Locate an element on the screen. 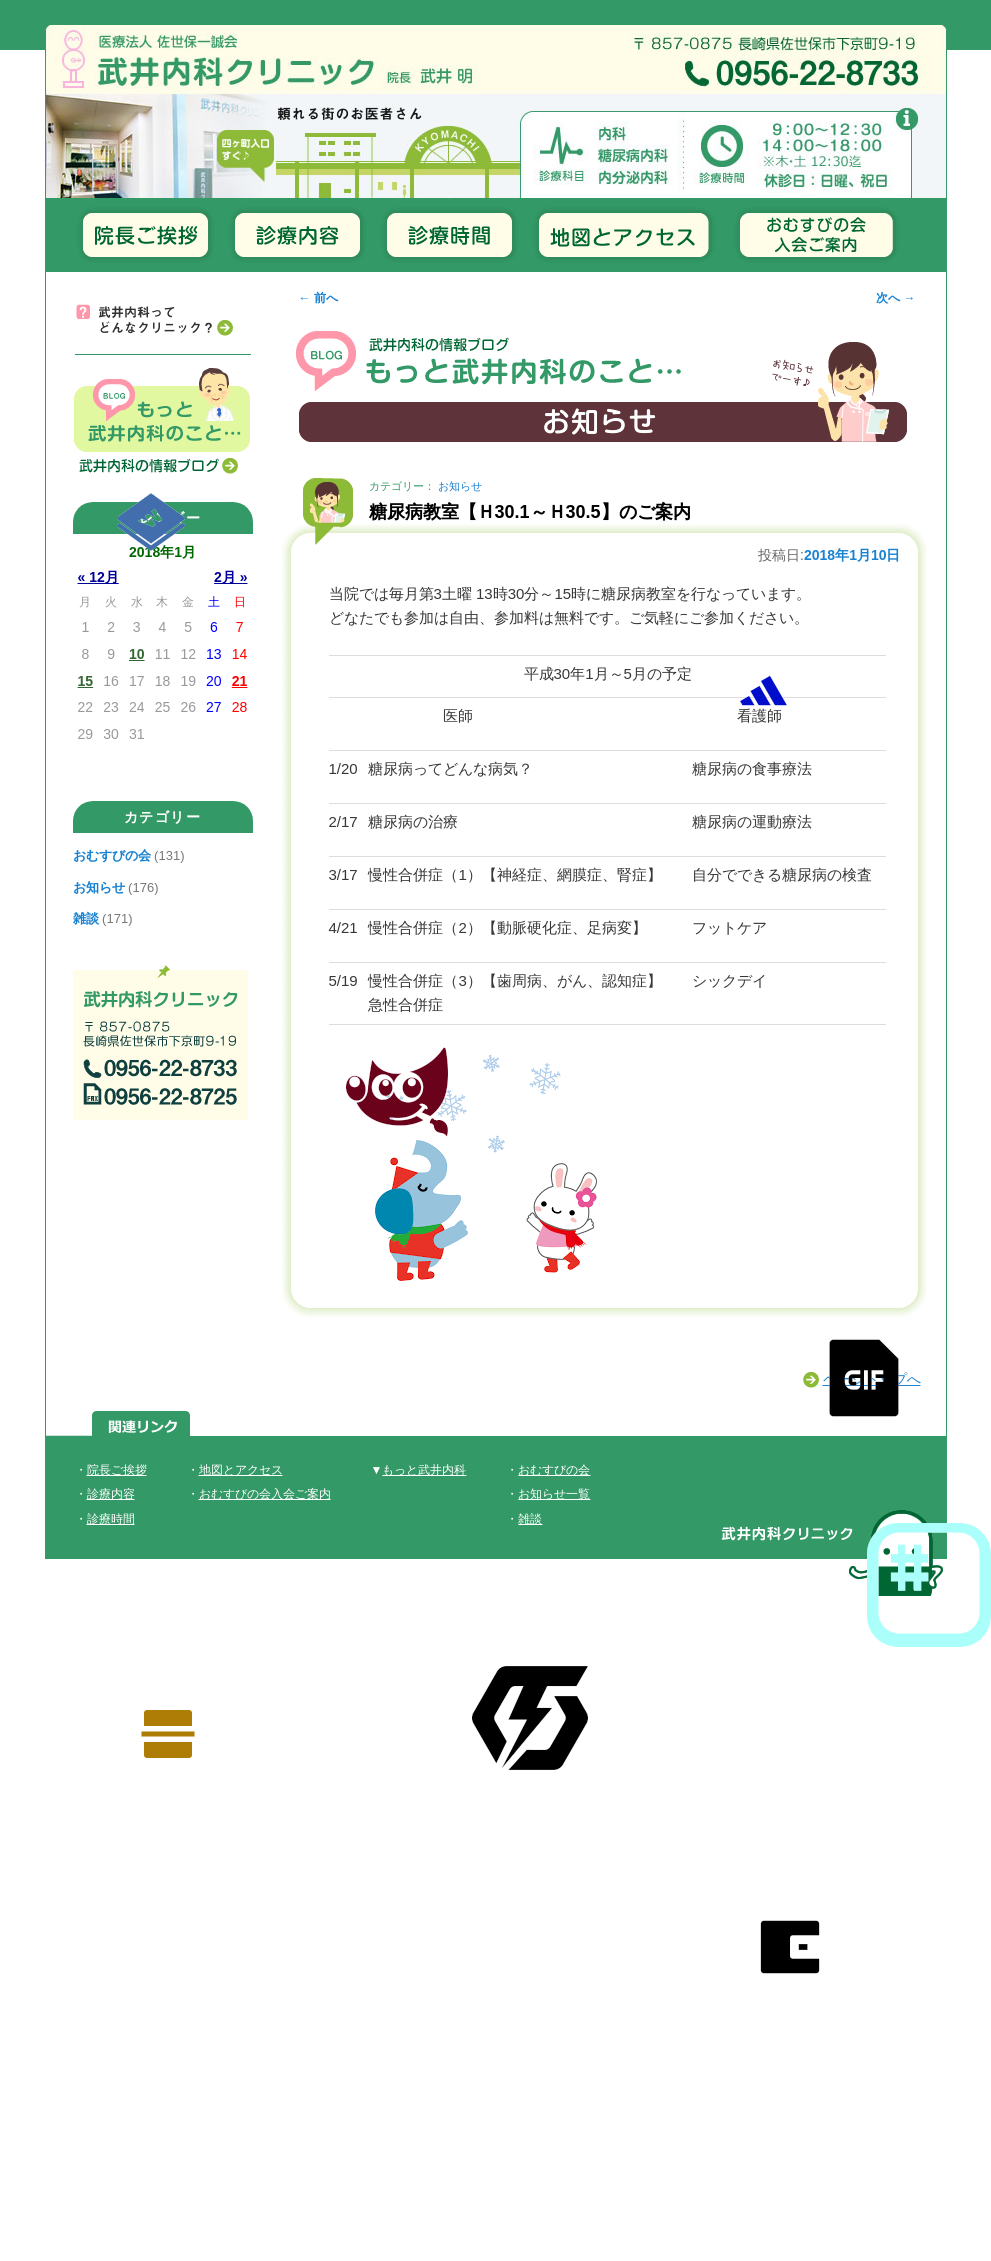 The image size is (991, 2261). visit the thunderstore mod repository is located at coordinates (530, 1718).